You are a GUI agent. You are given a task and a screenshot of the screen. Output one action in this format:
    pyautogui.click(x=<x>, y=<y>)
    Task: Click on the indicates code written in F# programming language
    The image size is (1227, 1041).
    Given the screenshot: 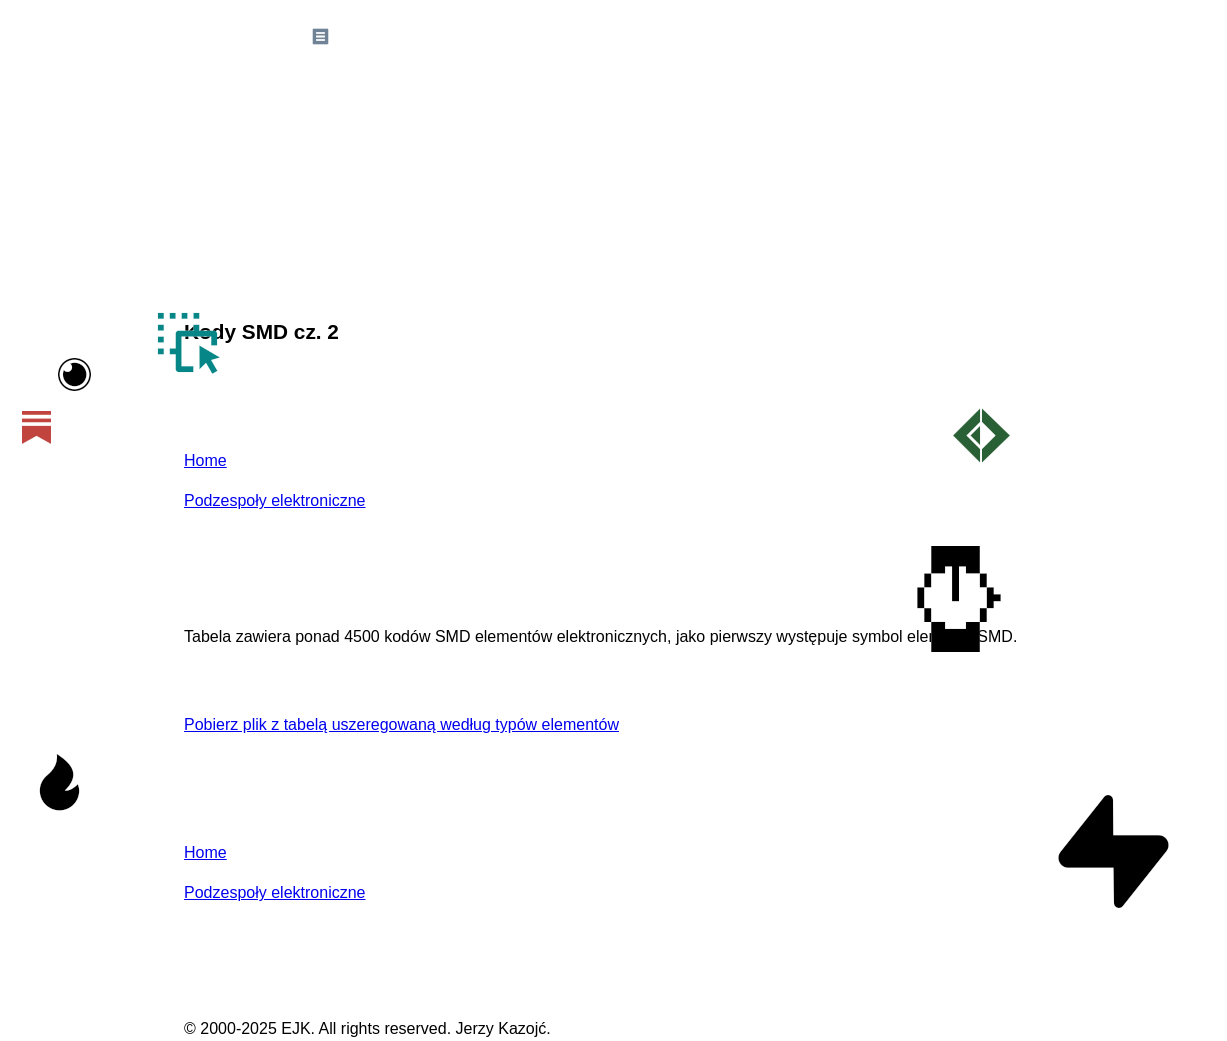 What is the action you would take?
    pyautogui.click(x=981, y=435)
    